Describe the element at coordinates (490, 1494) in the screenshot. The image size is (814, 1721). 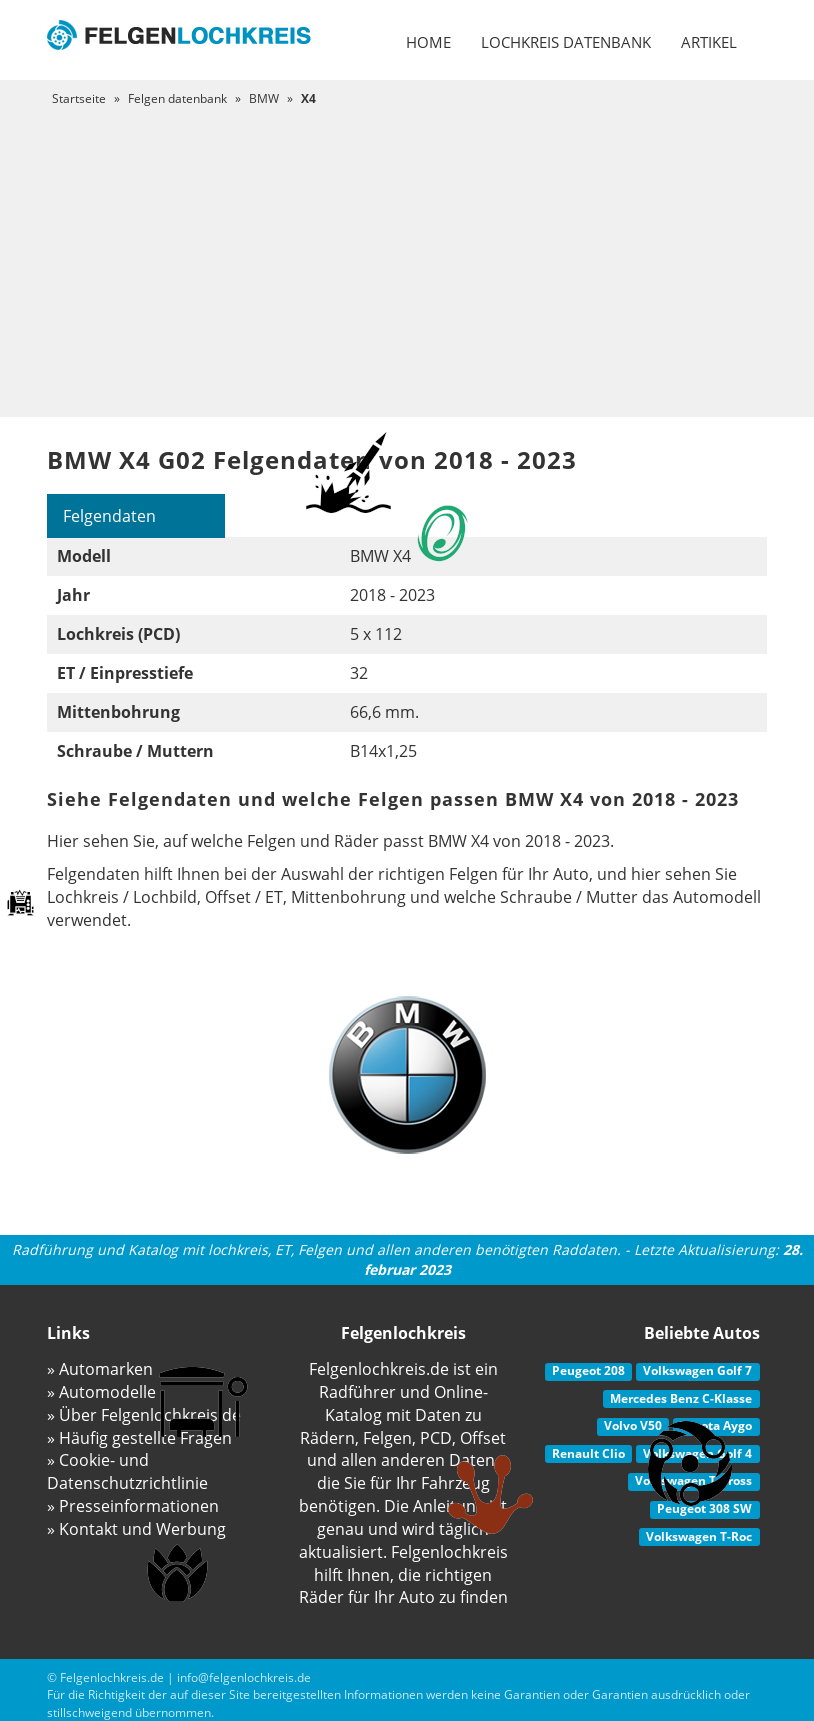
I see `amphibian or frog-related game element` at that location.